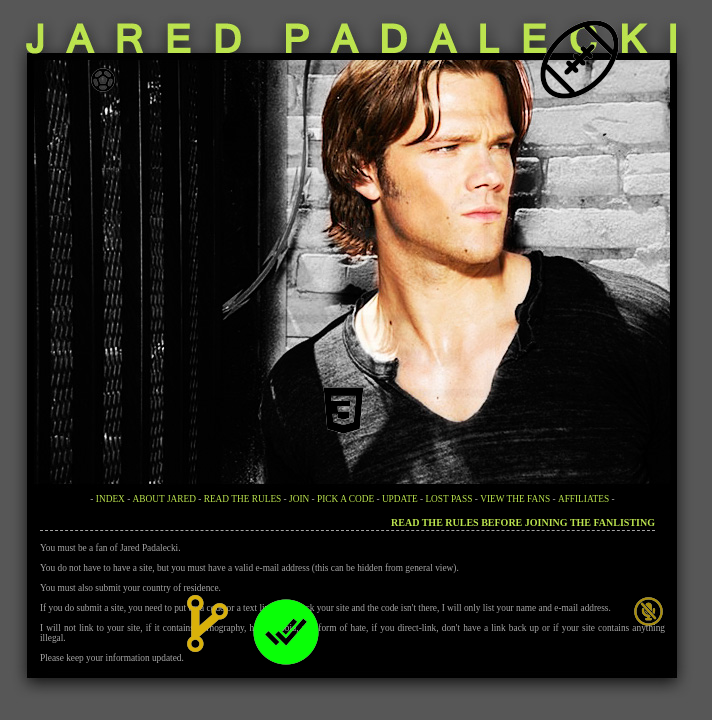  I want to click on all tasks completed successfully, so click(286, 632).